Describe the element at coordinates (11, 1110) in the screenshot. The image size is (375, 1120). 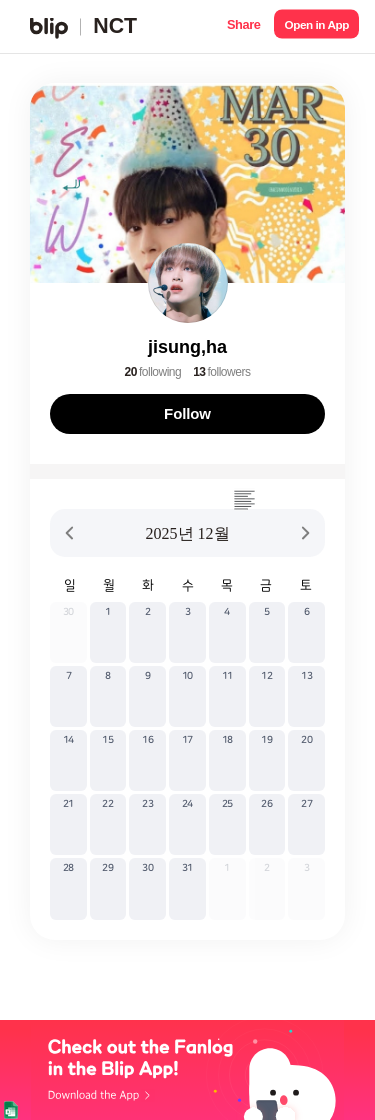
I see `open a microsoft excel spreadsheet file` at that location.